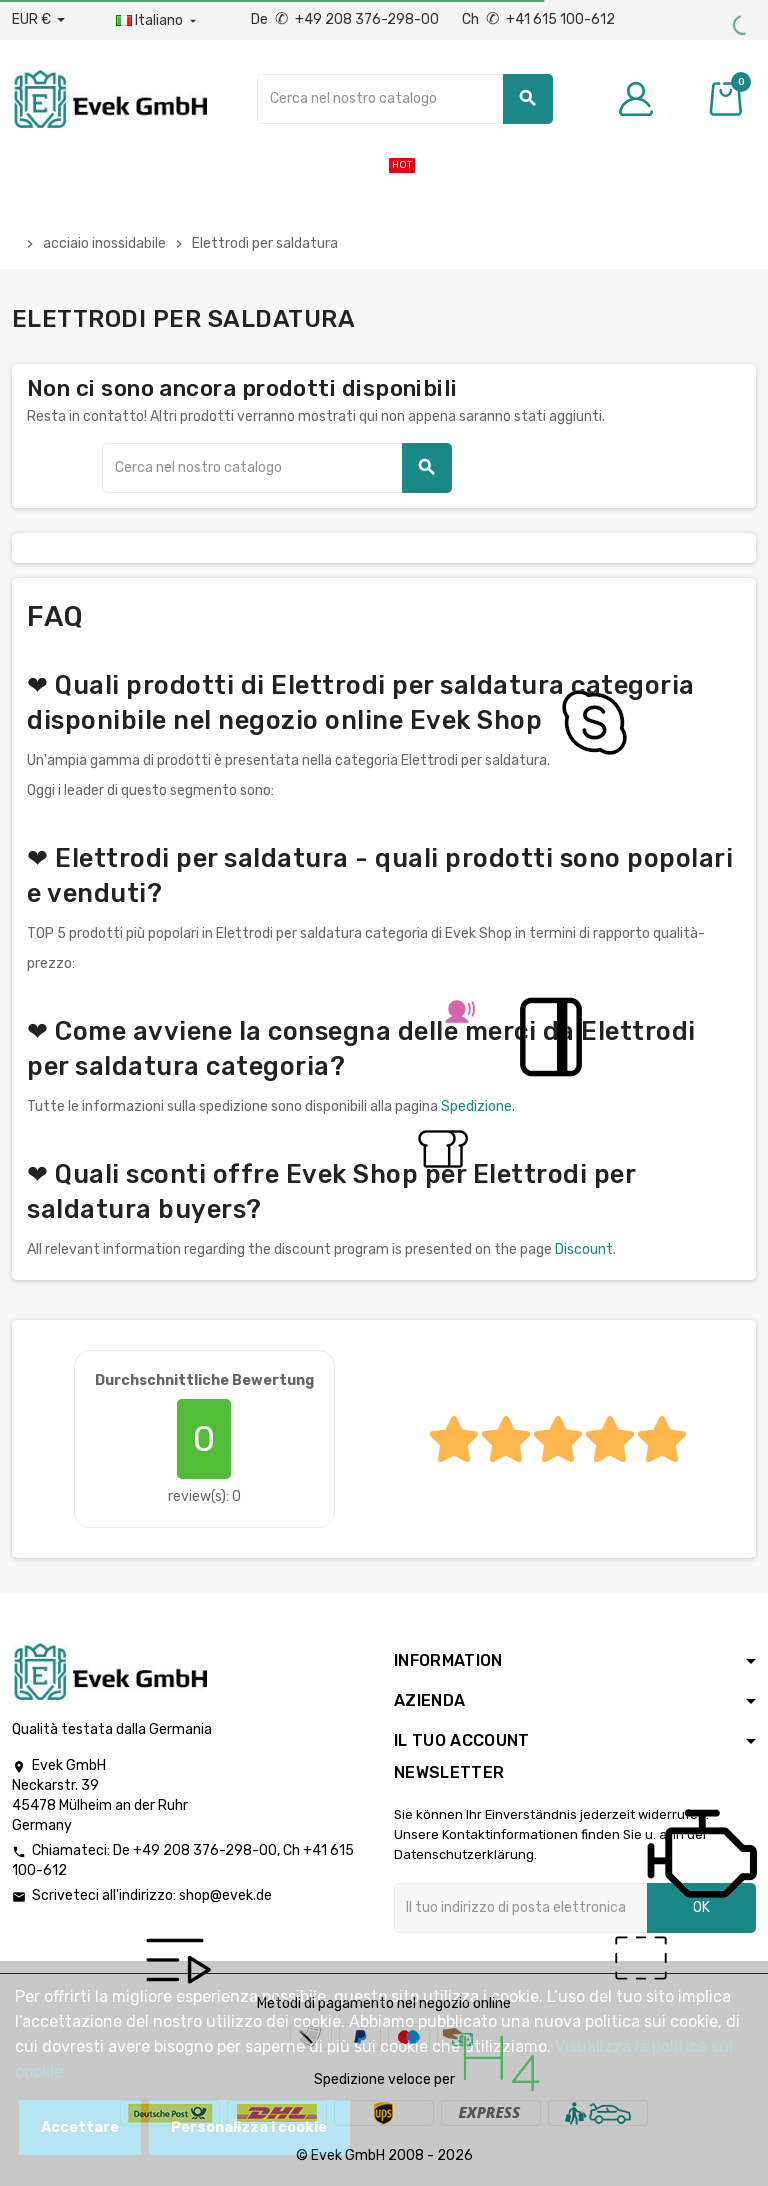  Describe the element at coordinates (641, 1958) in the screenshot. I see `select or define a region` at that location.